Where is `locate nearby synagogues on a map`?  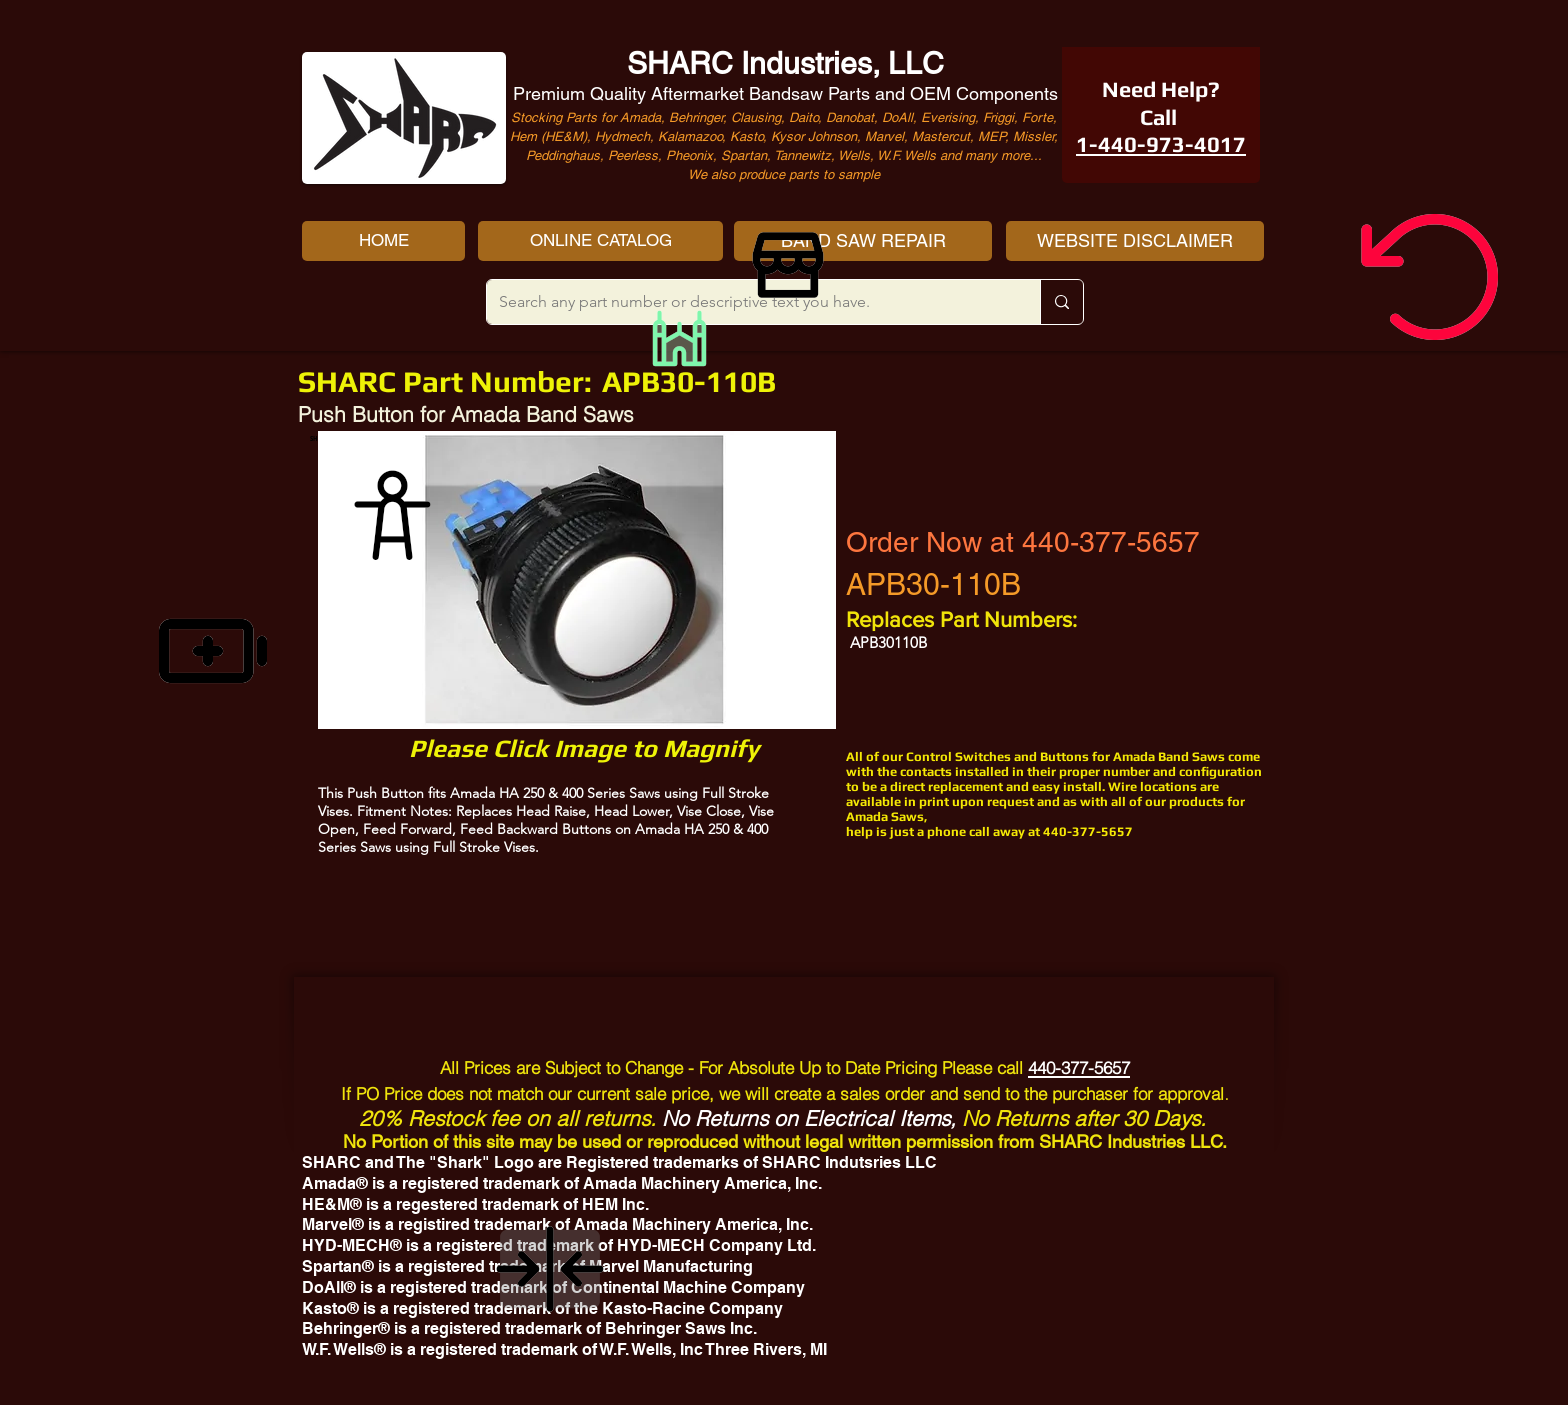
locate nearby synagogues on a map is located at coordinates (679, 339).